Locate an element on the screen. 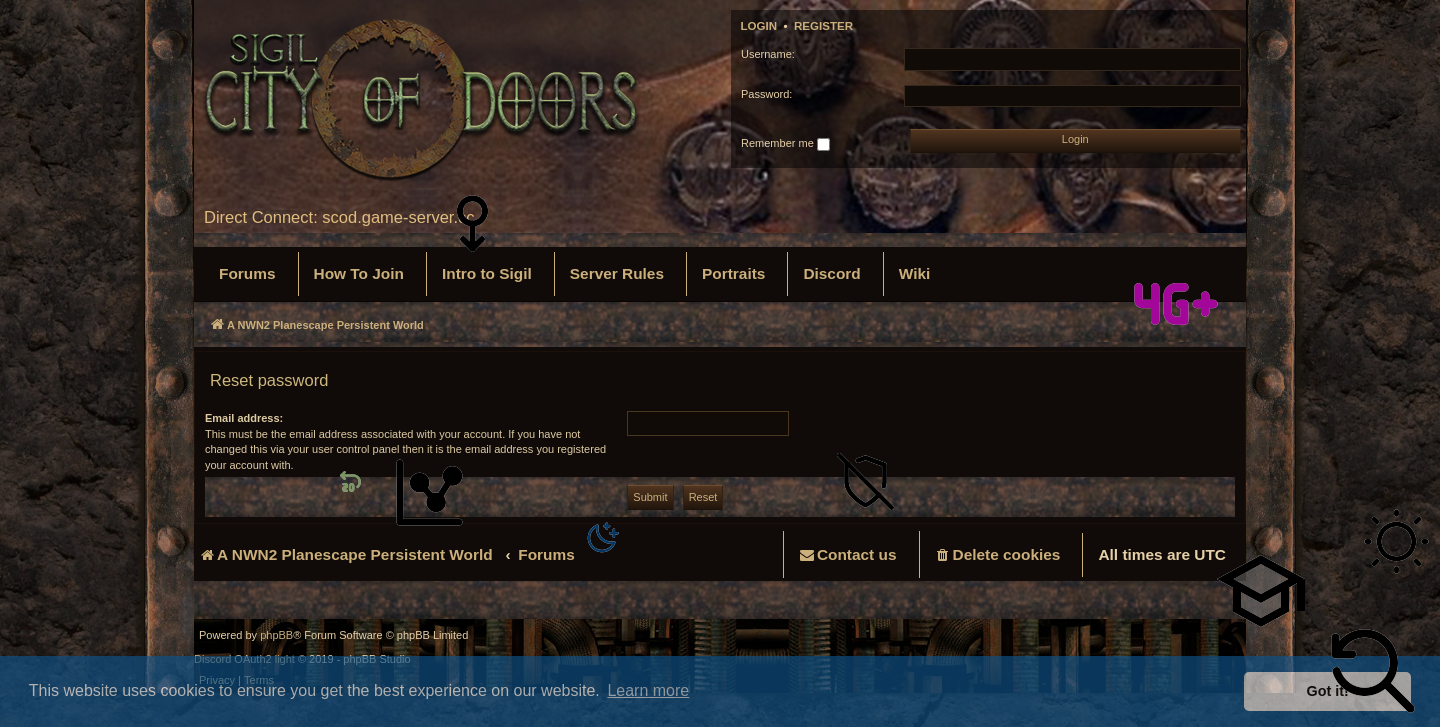 This screenshot has width=1440, height=727. swipe down gesture indicator is located at coordinates (472, 223).